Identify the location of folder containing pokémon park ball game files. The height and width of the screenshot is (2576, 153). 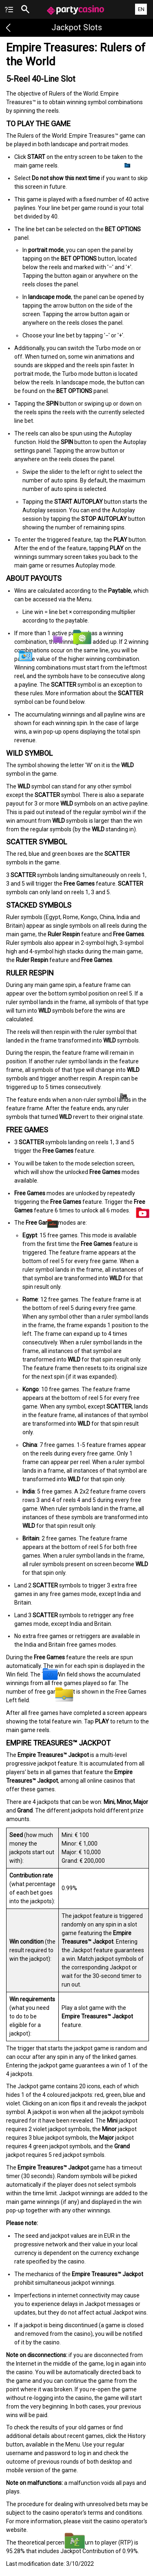
(64, 1695).